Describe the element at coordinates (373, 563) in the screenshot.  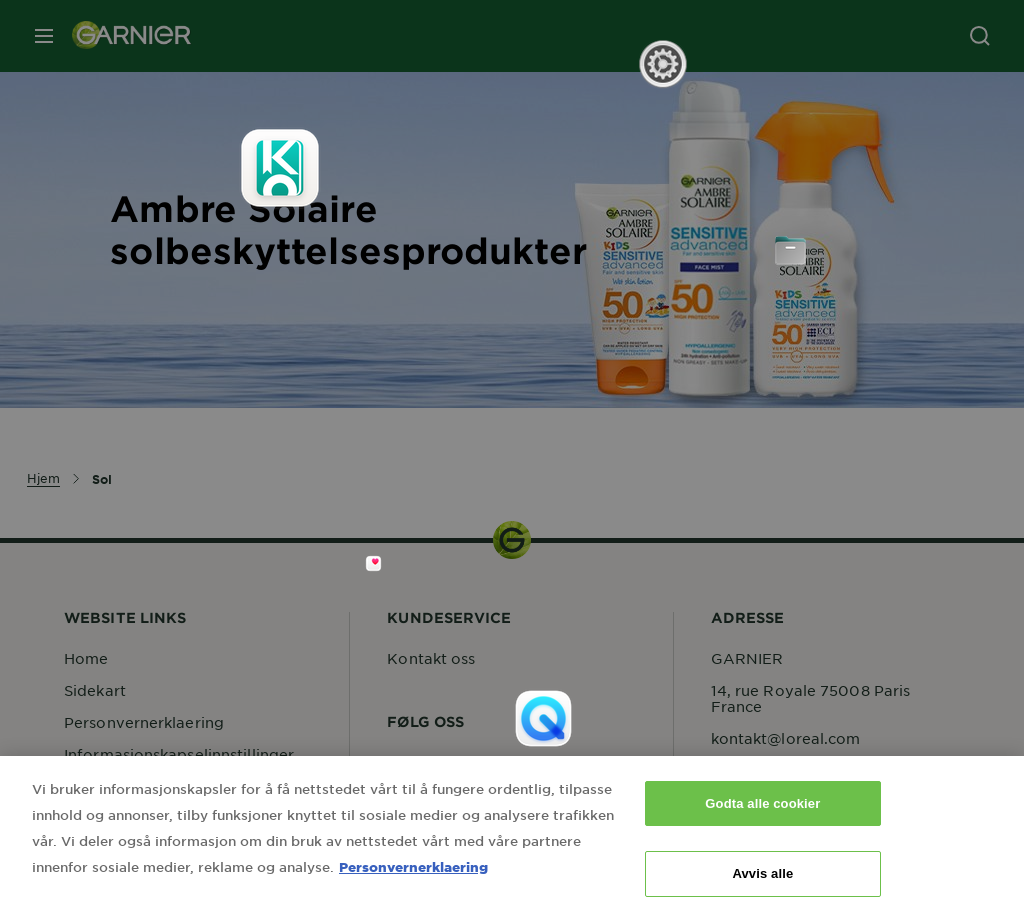
I see `open the Health app to view fitness and wellness data` at that location.